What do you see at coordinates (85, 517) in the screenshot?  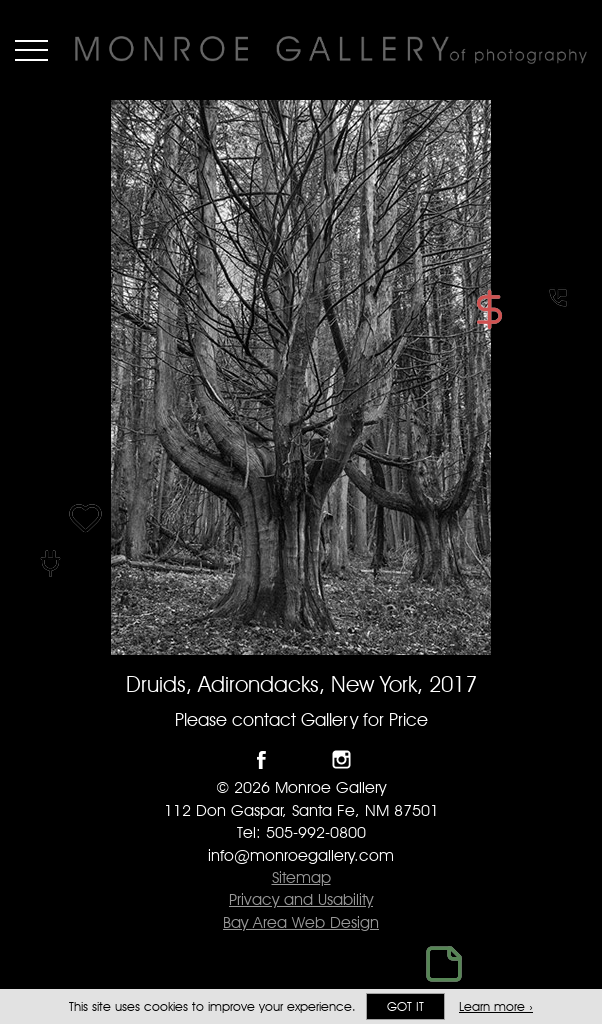 I see `add item to favorites` at bounding box center [85, 517].